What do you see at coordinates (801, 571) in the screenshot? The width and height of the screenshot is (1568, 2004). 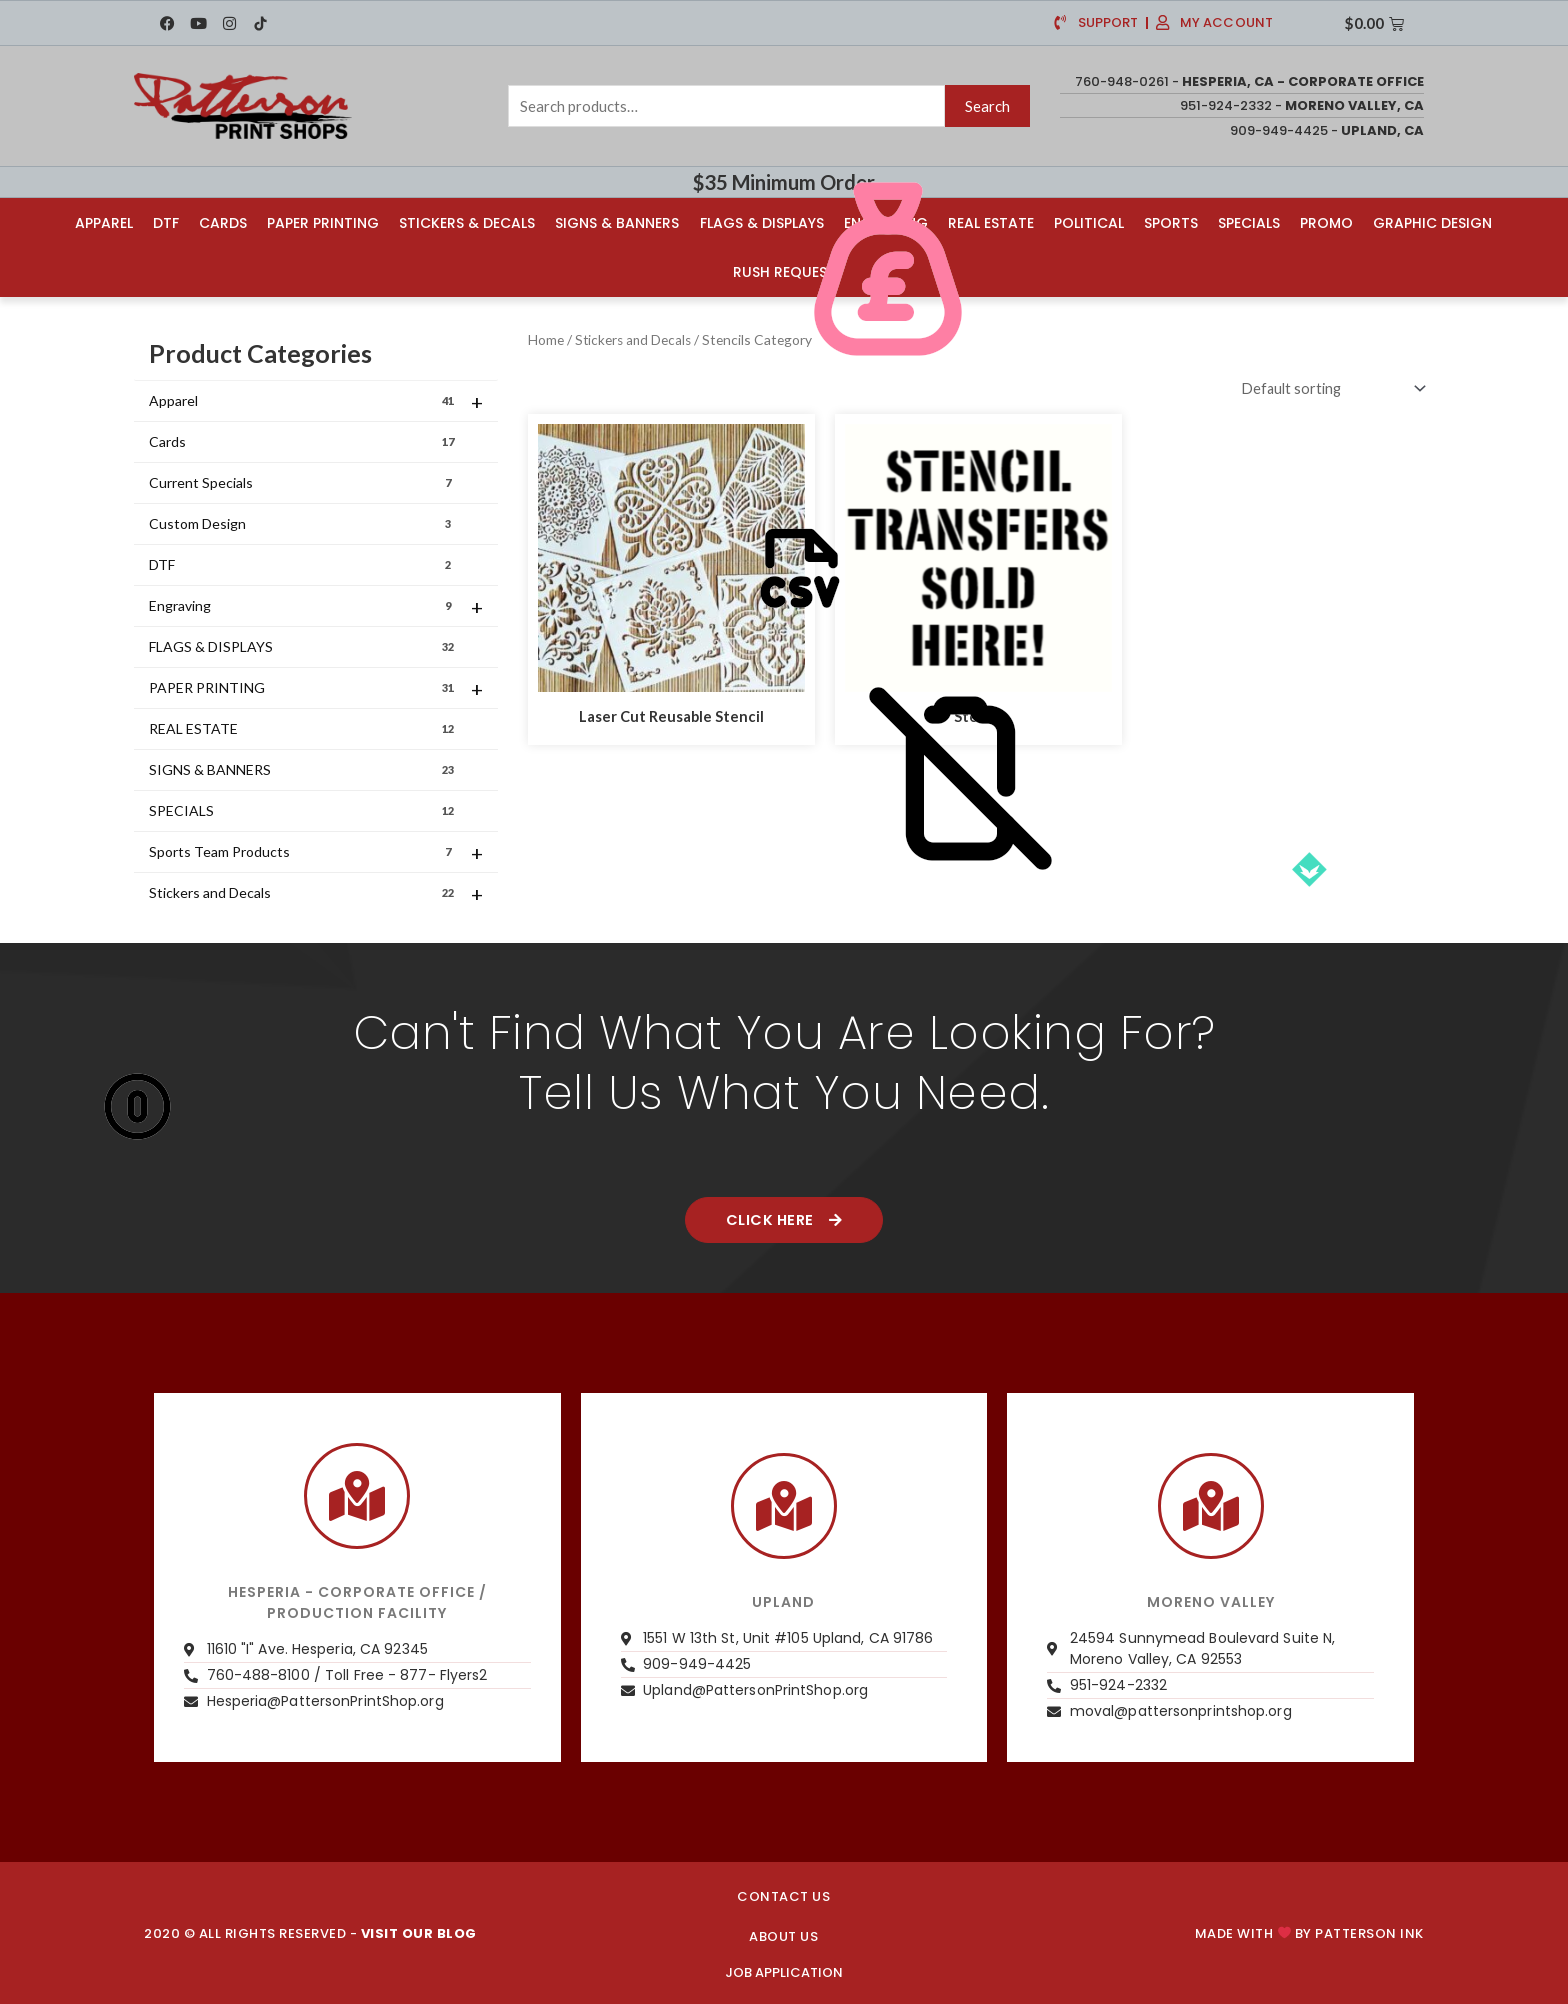 I see `open or view a CSV file` at bounding box center [801, 571].